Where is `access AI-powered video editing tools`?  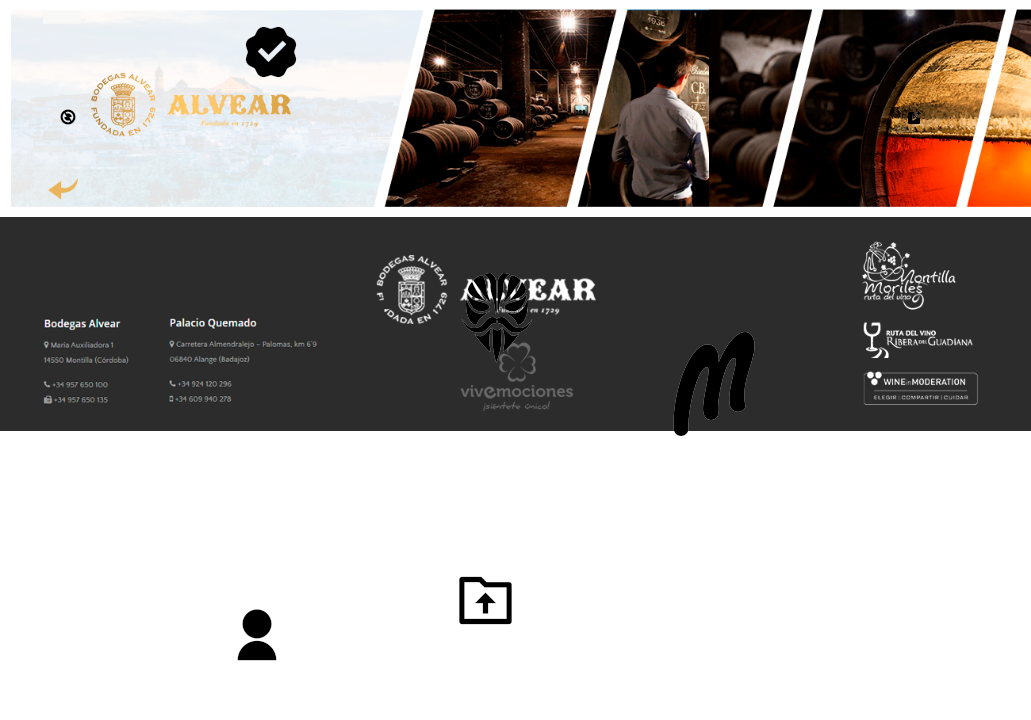 access AI-powered video editing tools is located at coordinates (914, 118).